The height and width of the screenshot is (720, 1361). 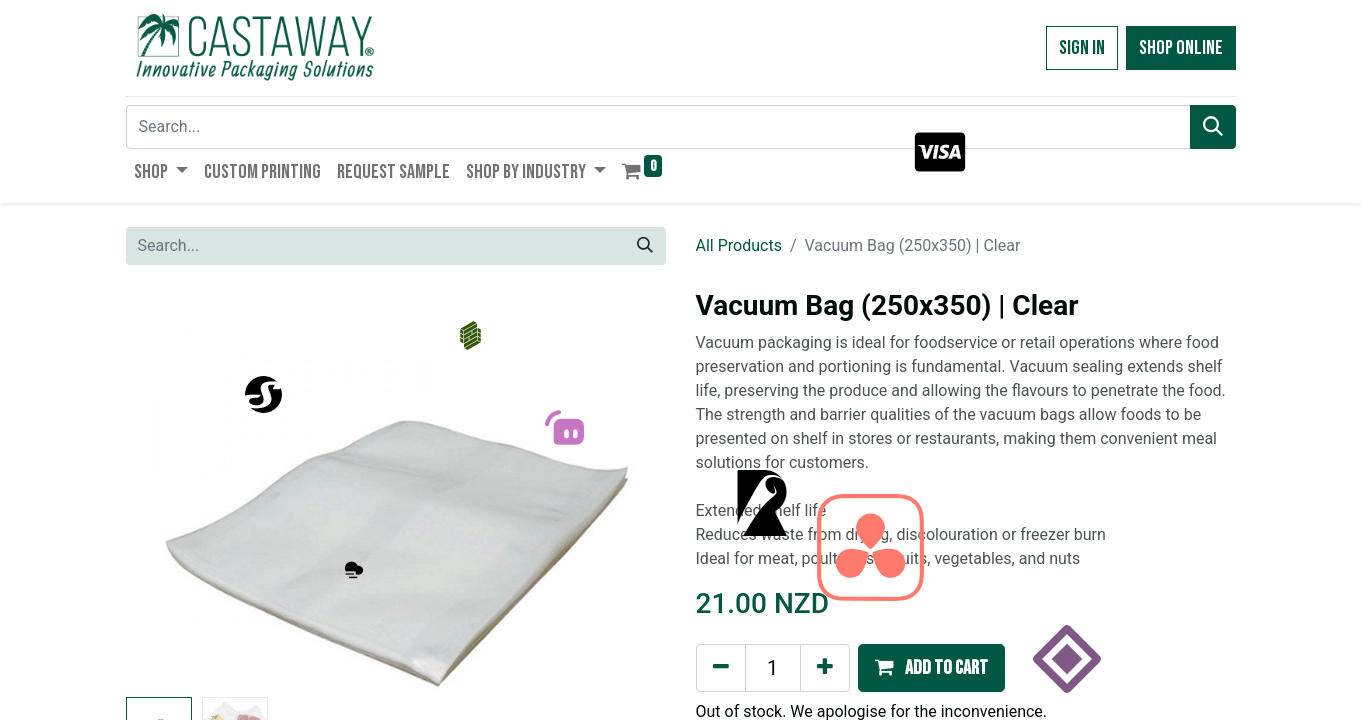 What do you see at coordinates (564, 427) in the screenshot?
I see `open streamlabs streaming software` at bounding box center [564, 427].